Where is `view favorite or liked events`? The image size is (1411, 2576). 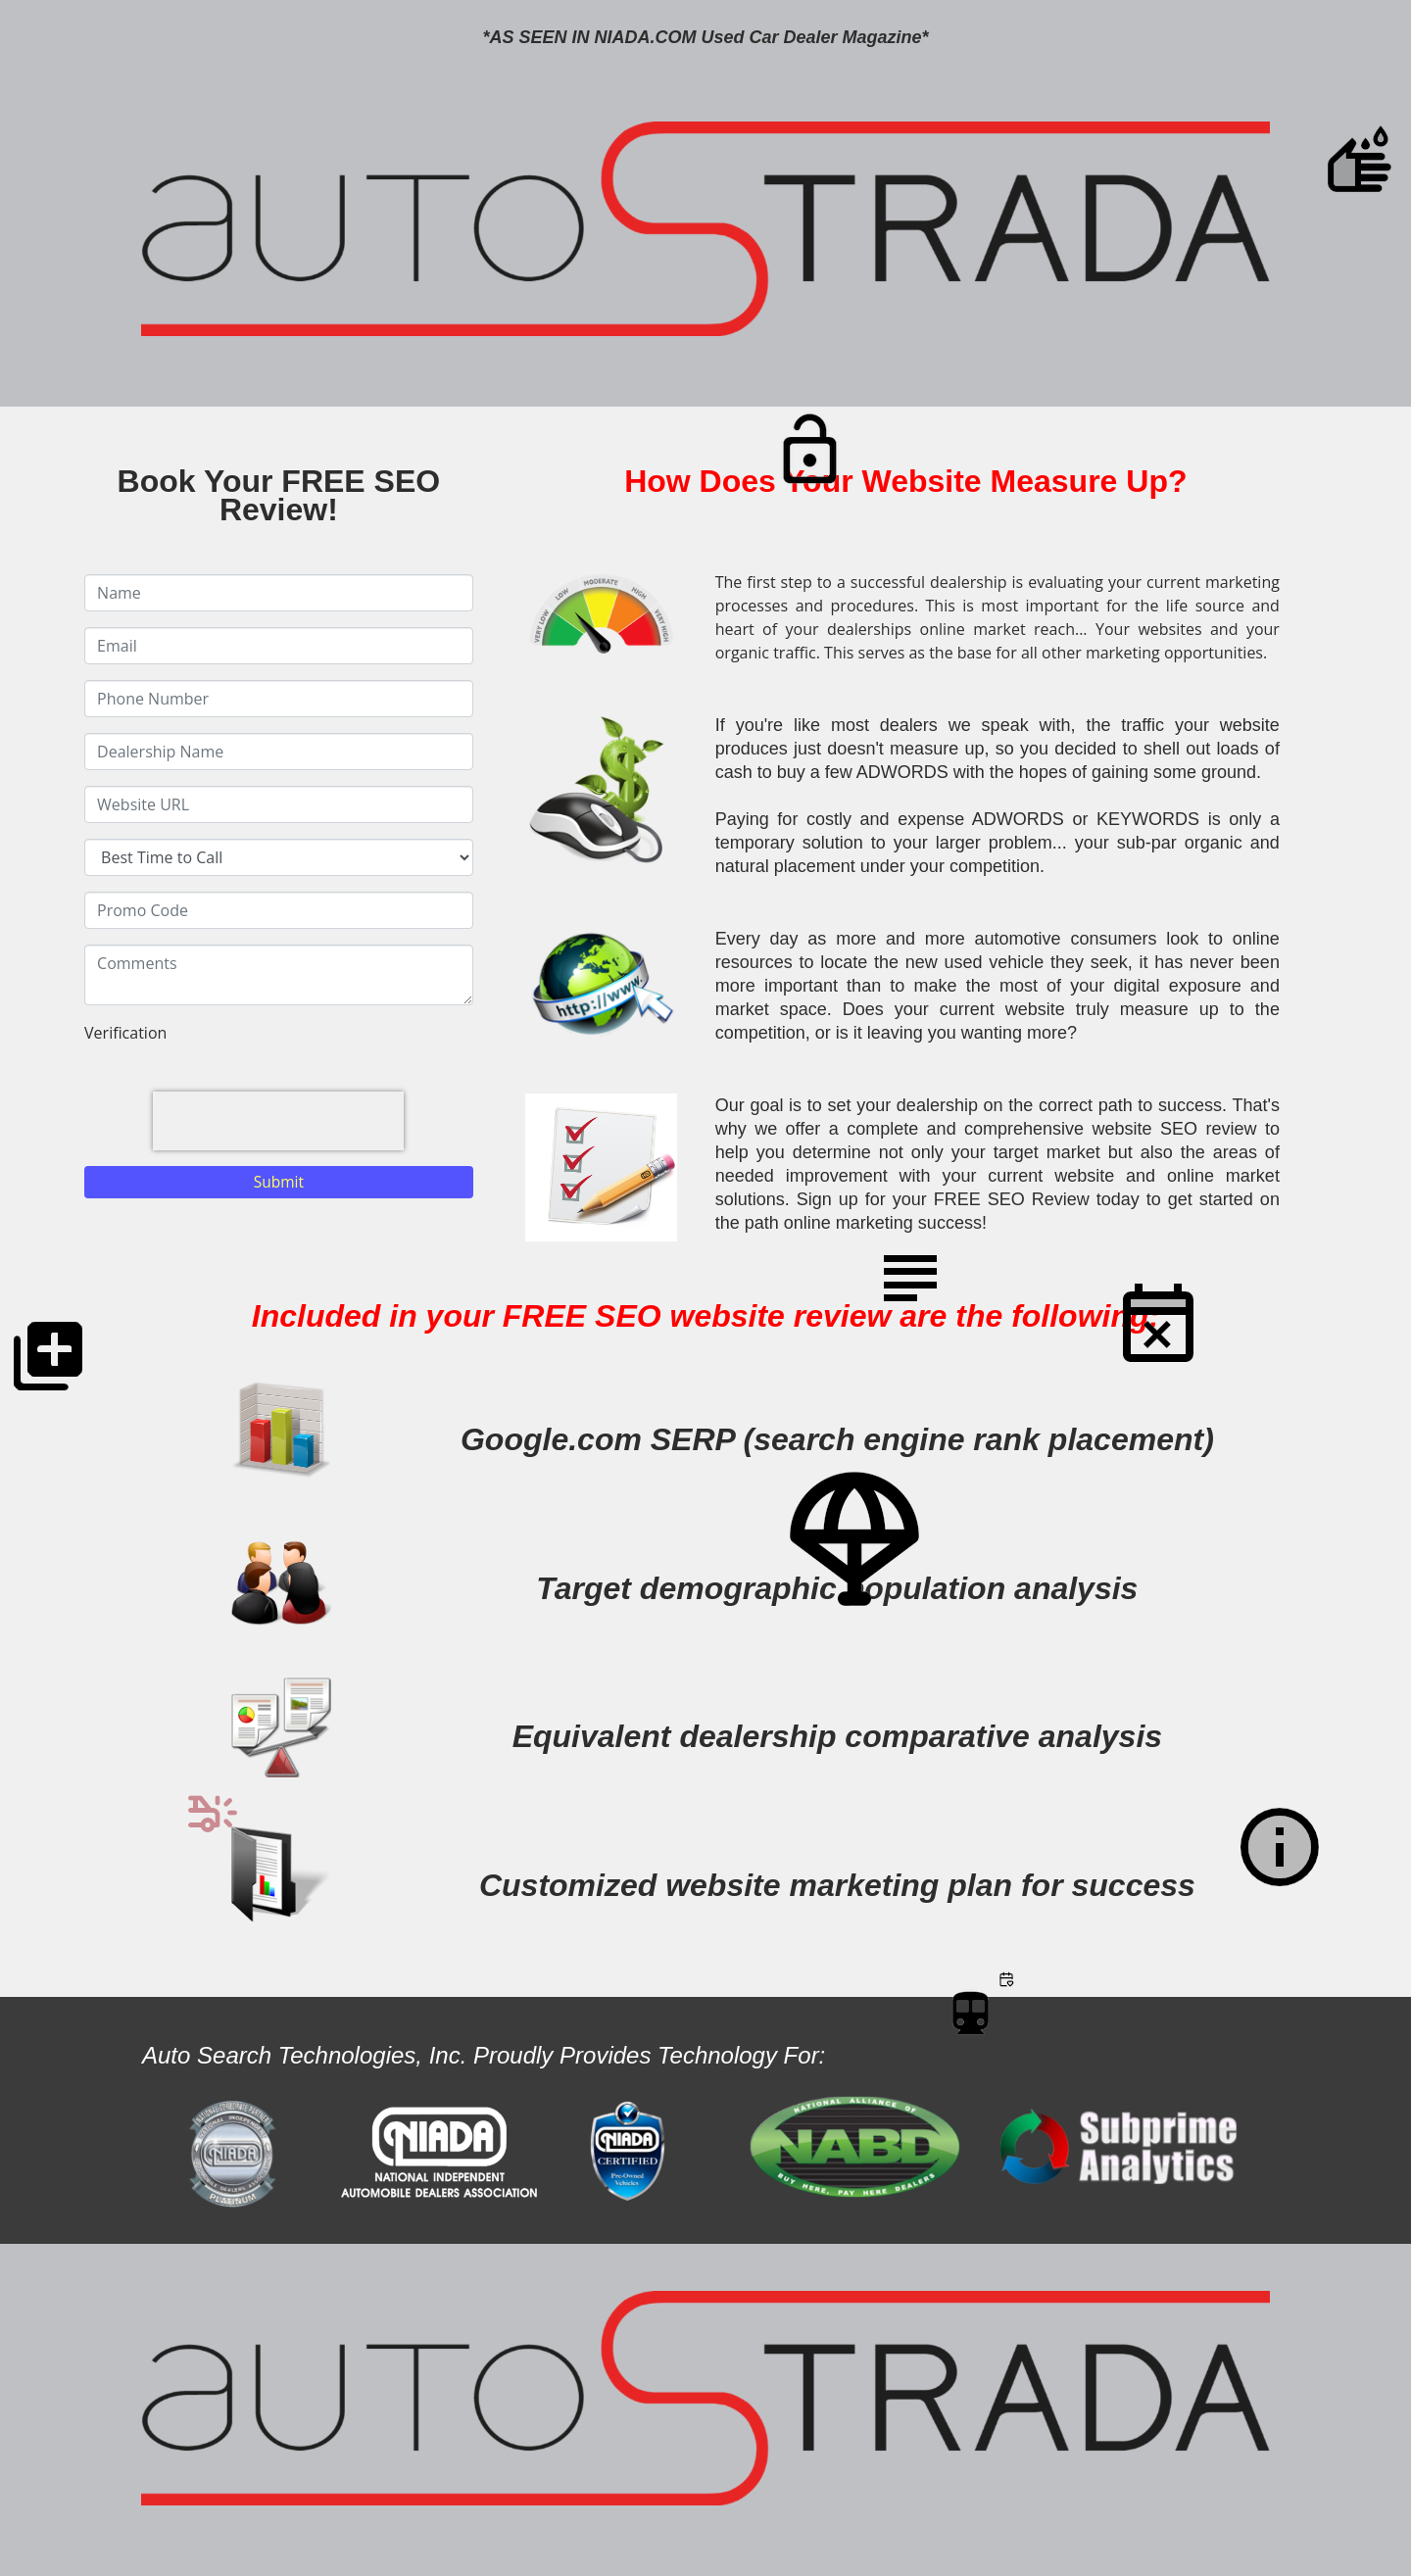 view favorite or liked events is located at coordinates (1006, 1979).